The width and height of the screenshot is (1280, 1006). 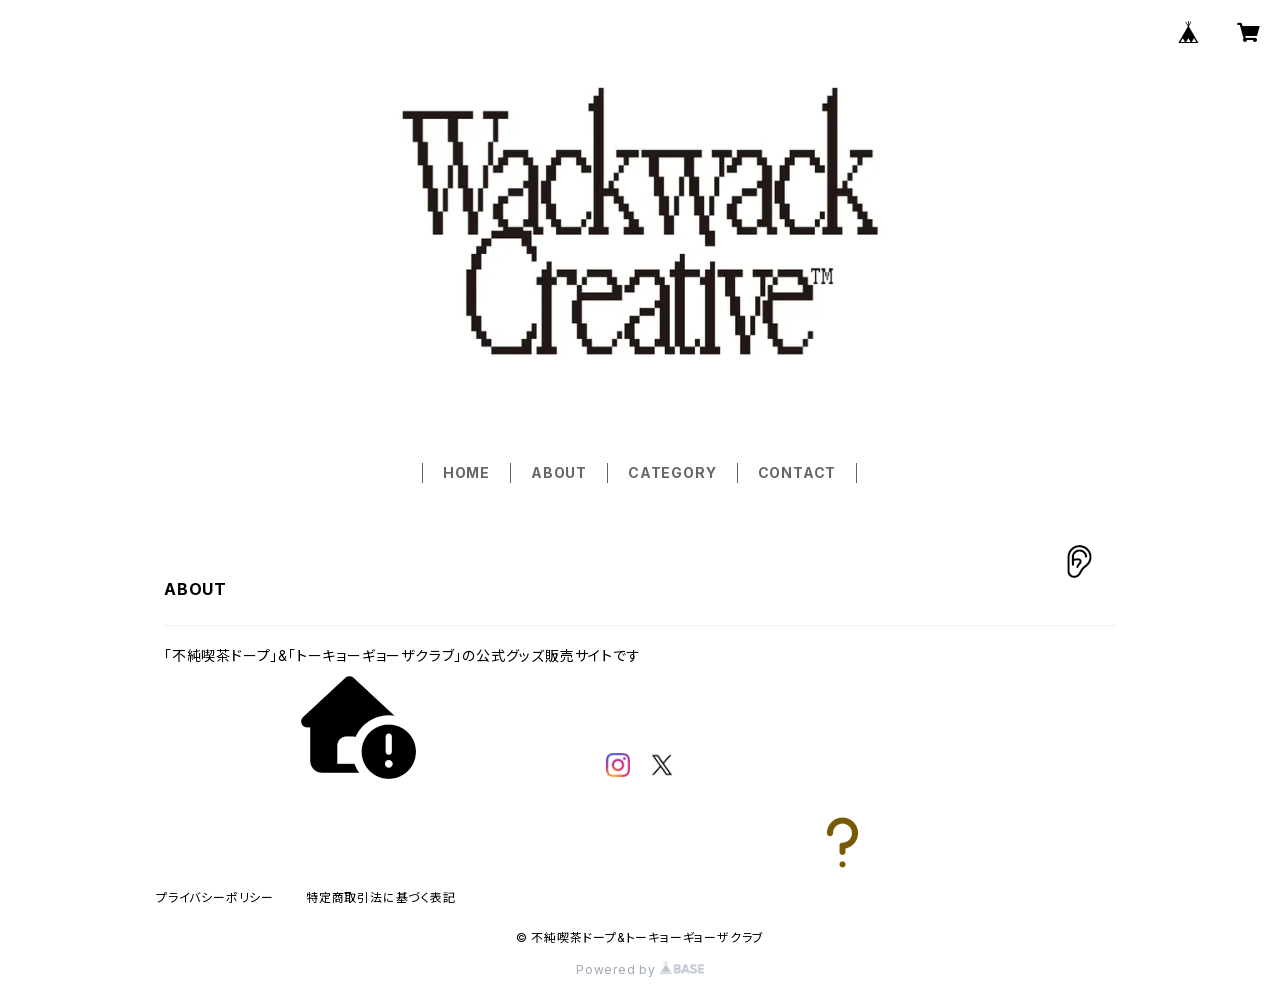 What do you see at coordinates (842, 842) in the screenshot?
I see `access help or support` at bounding box center [842, 842].